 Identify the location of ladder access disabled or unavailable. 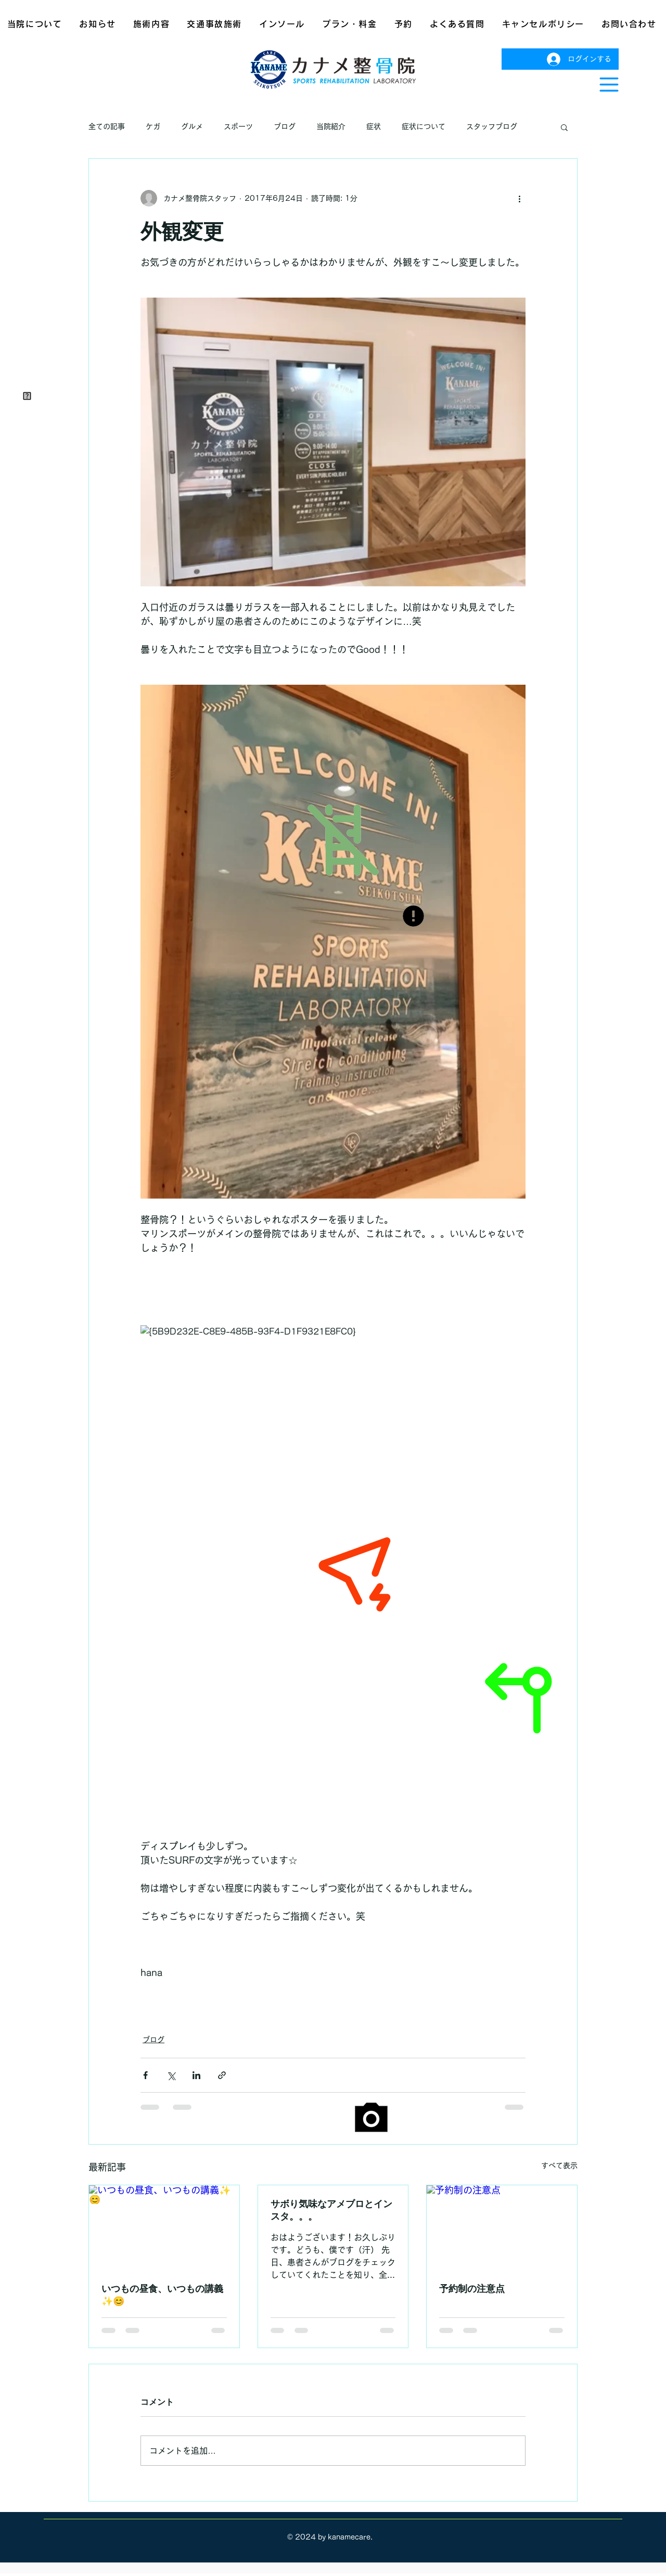
(343, 840).